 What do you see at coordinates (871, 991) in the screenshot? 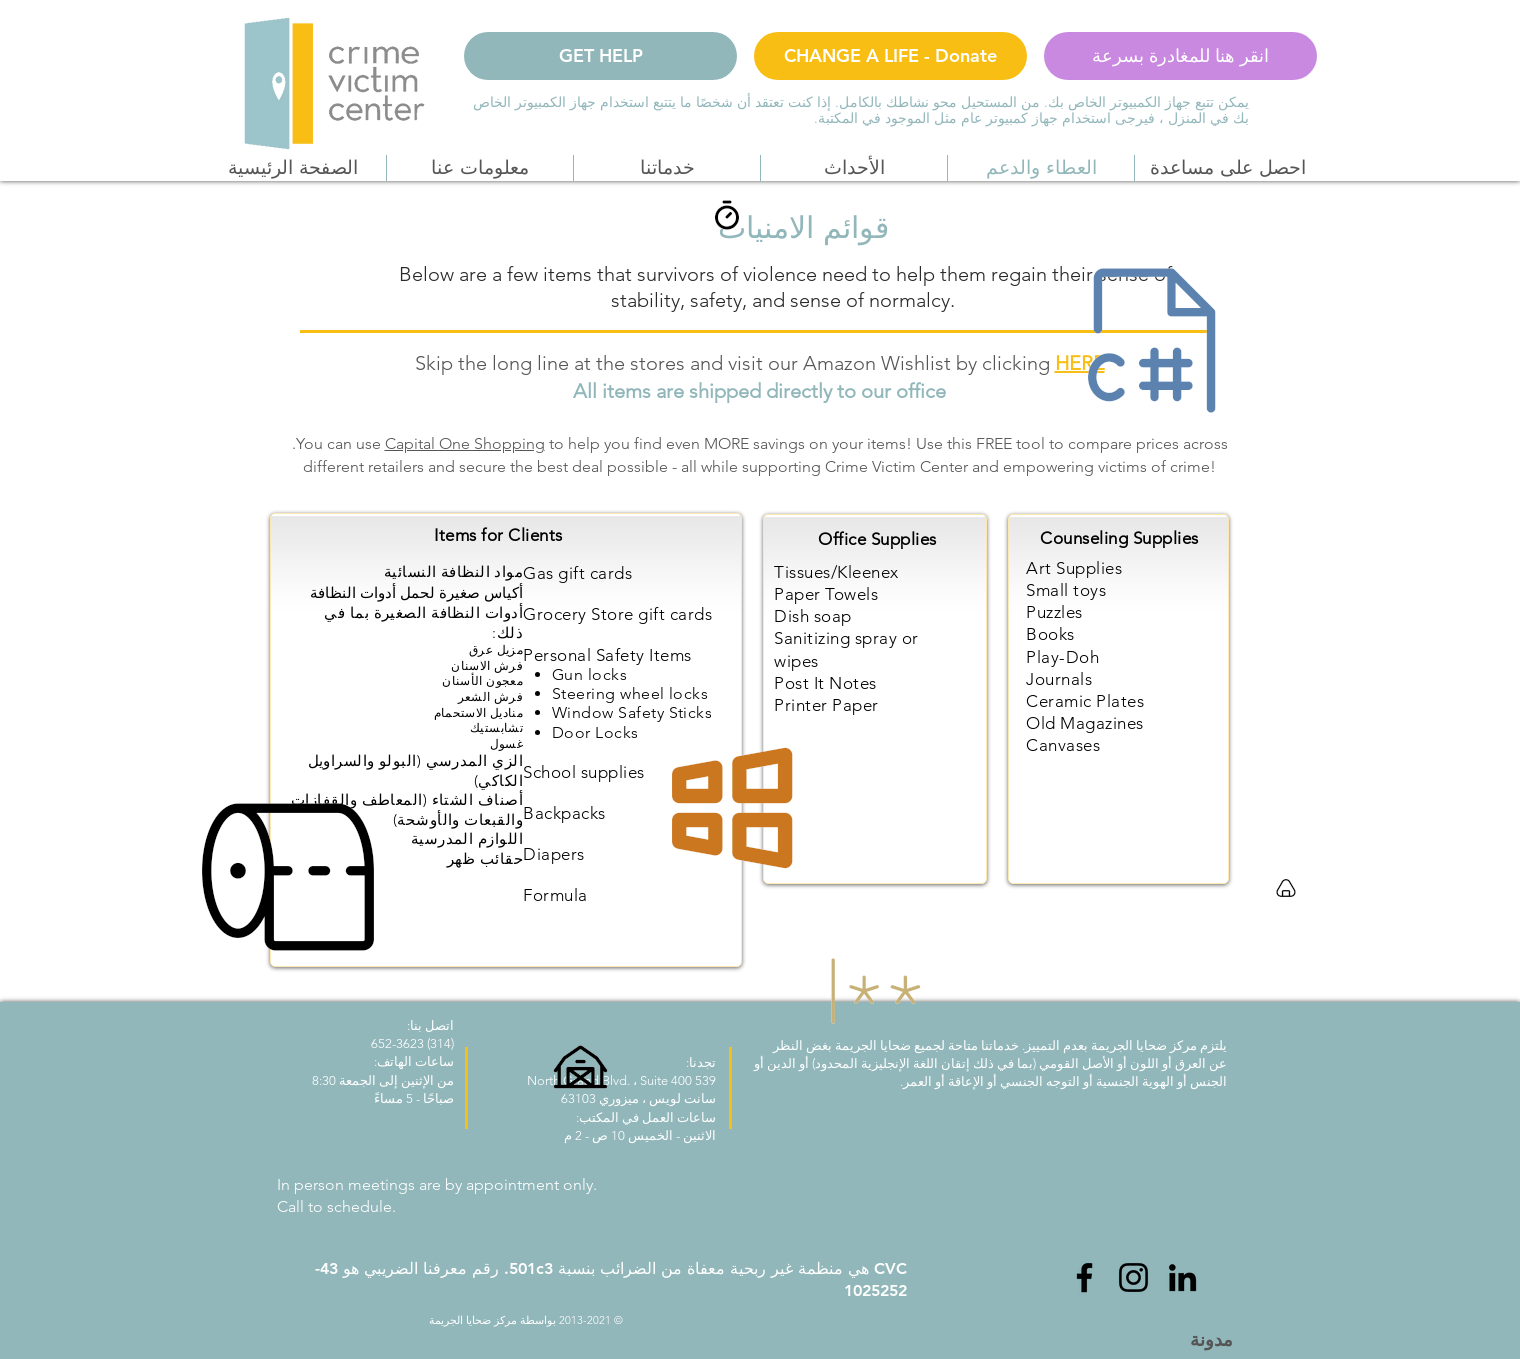
I see `enter or view password field` at bounding box center [871, 991].